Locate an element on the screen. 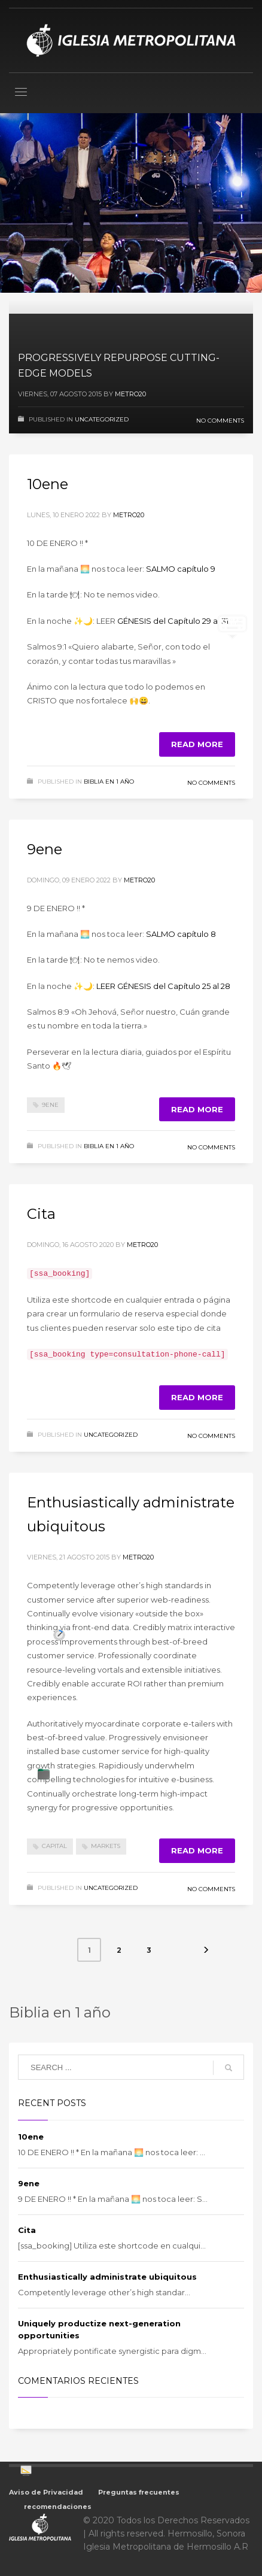  open sysprof system profiler is located at coordinates (59, 1635).